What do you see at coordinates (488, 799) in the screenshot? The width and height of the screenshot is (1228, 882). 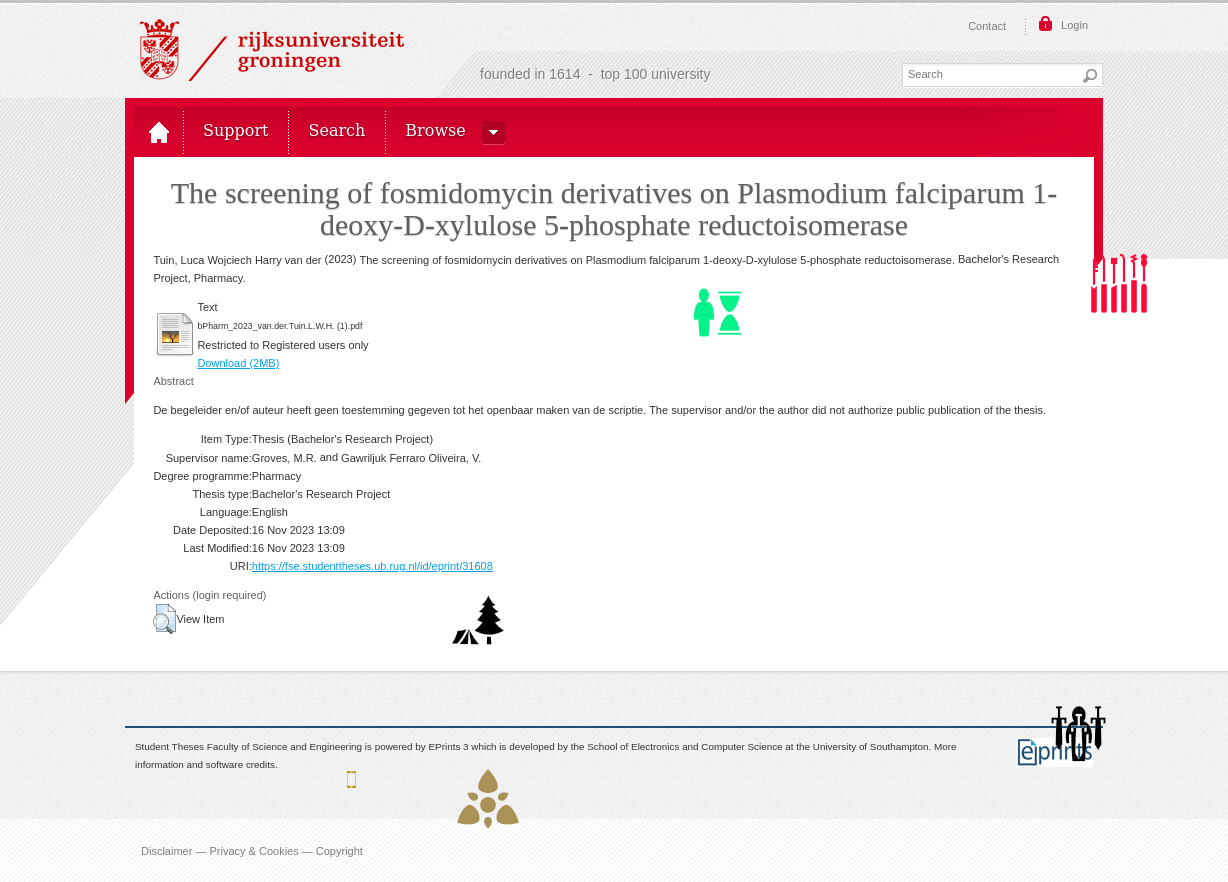 I see `represents a hive mind or collective intelligence feature` at bounding box center [488, 799].